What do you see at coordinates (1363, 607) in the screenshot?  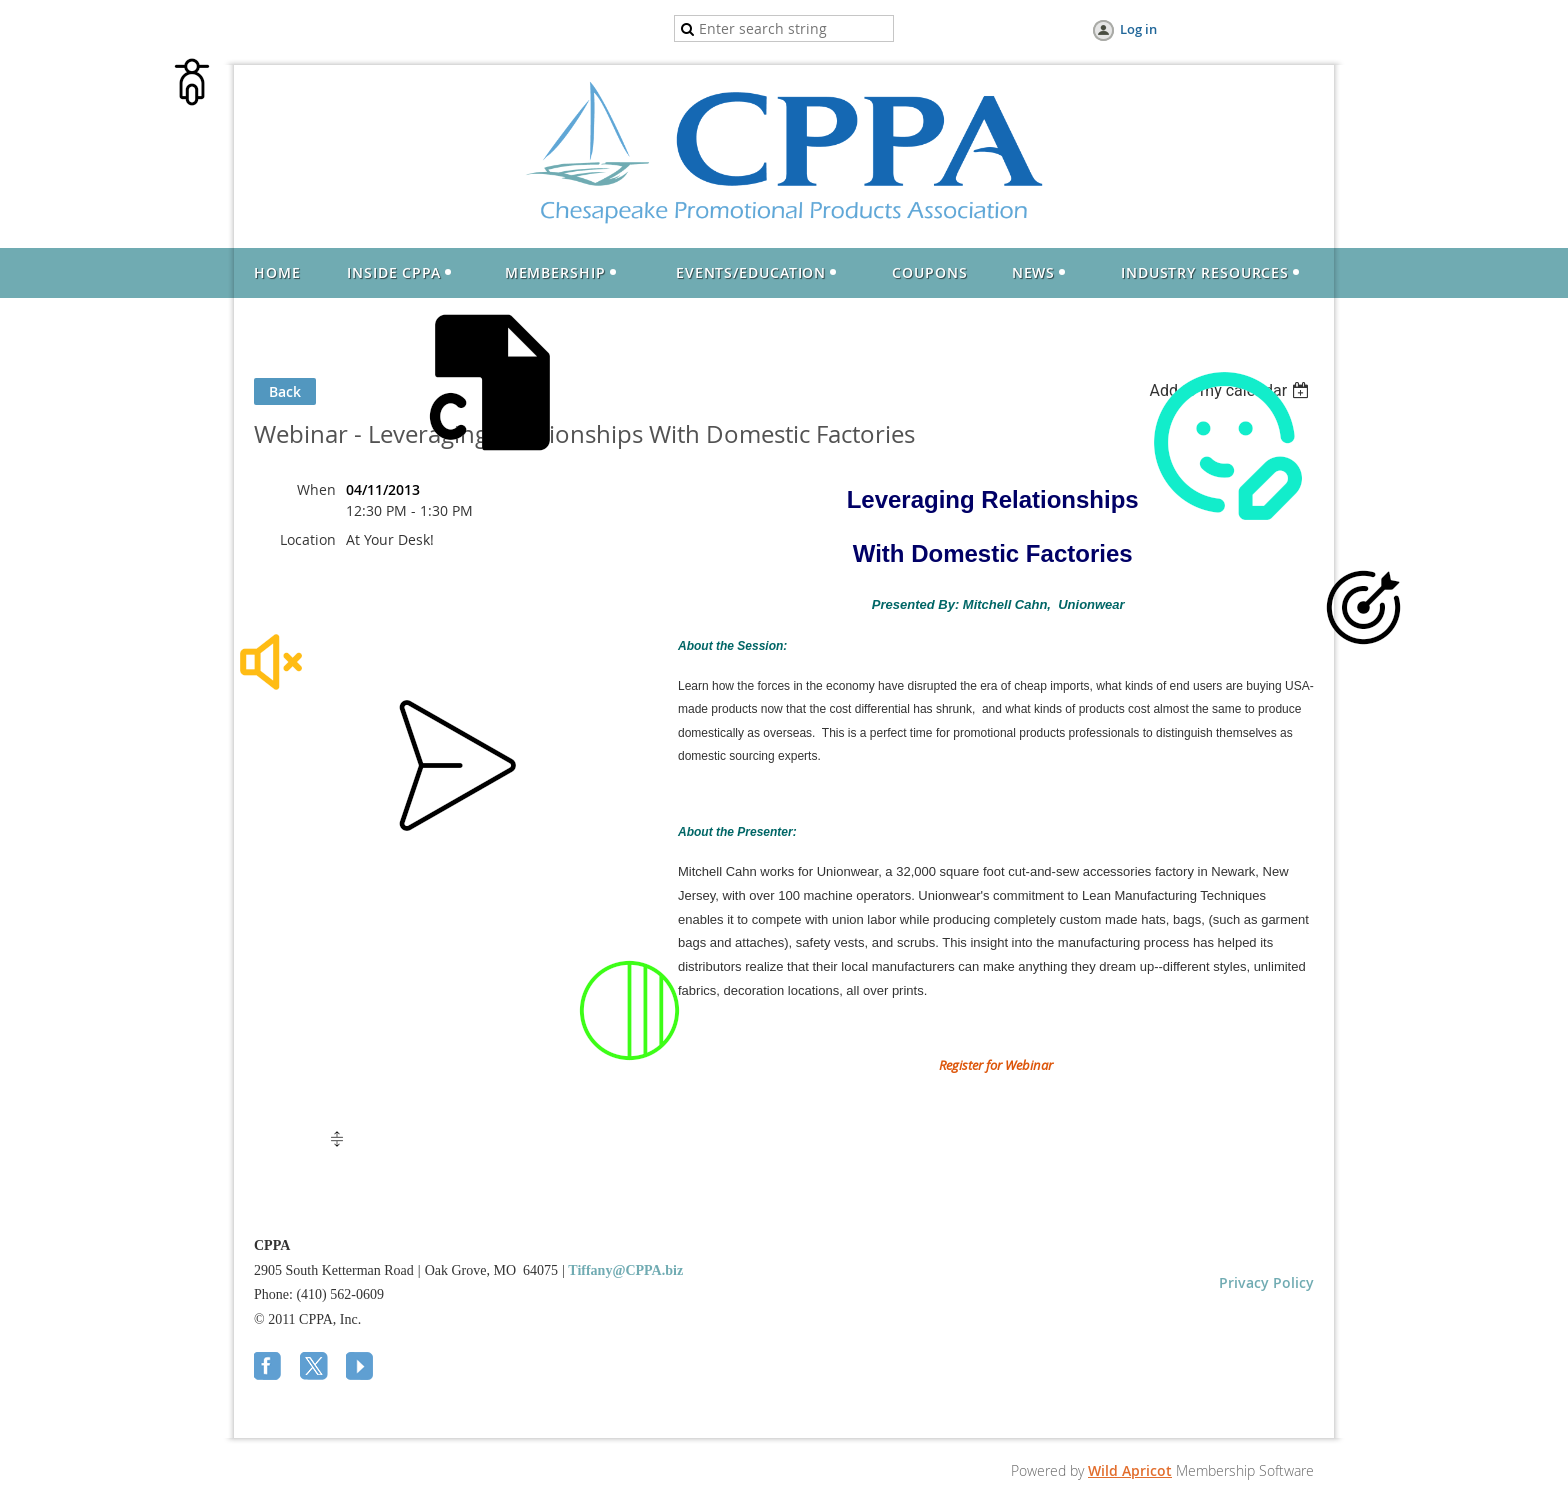 I see `set or view your goals` at bounding box center [1363, 607].